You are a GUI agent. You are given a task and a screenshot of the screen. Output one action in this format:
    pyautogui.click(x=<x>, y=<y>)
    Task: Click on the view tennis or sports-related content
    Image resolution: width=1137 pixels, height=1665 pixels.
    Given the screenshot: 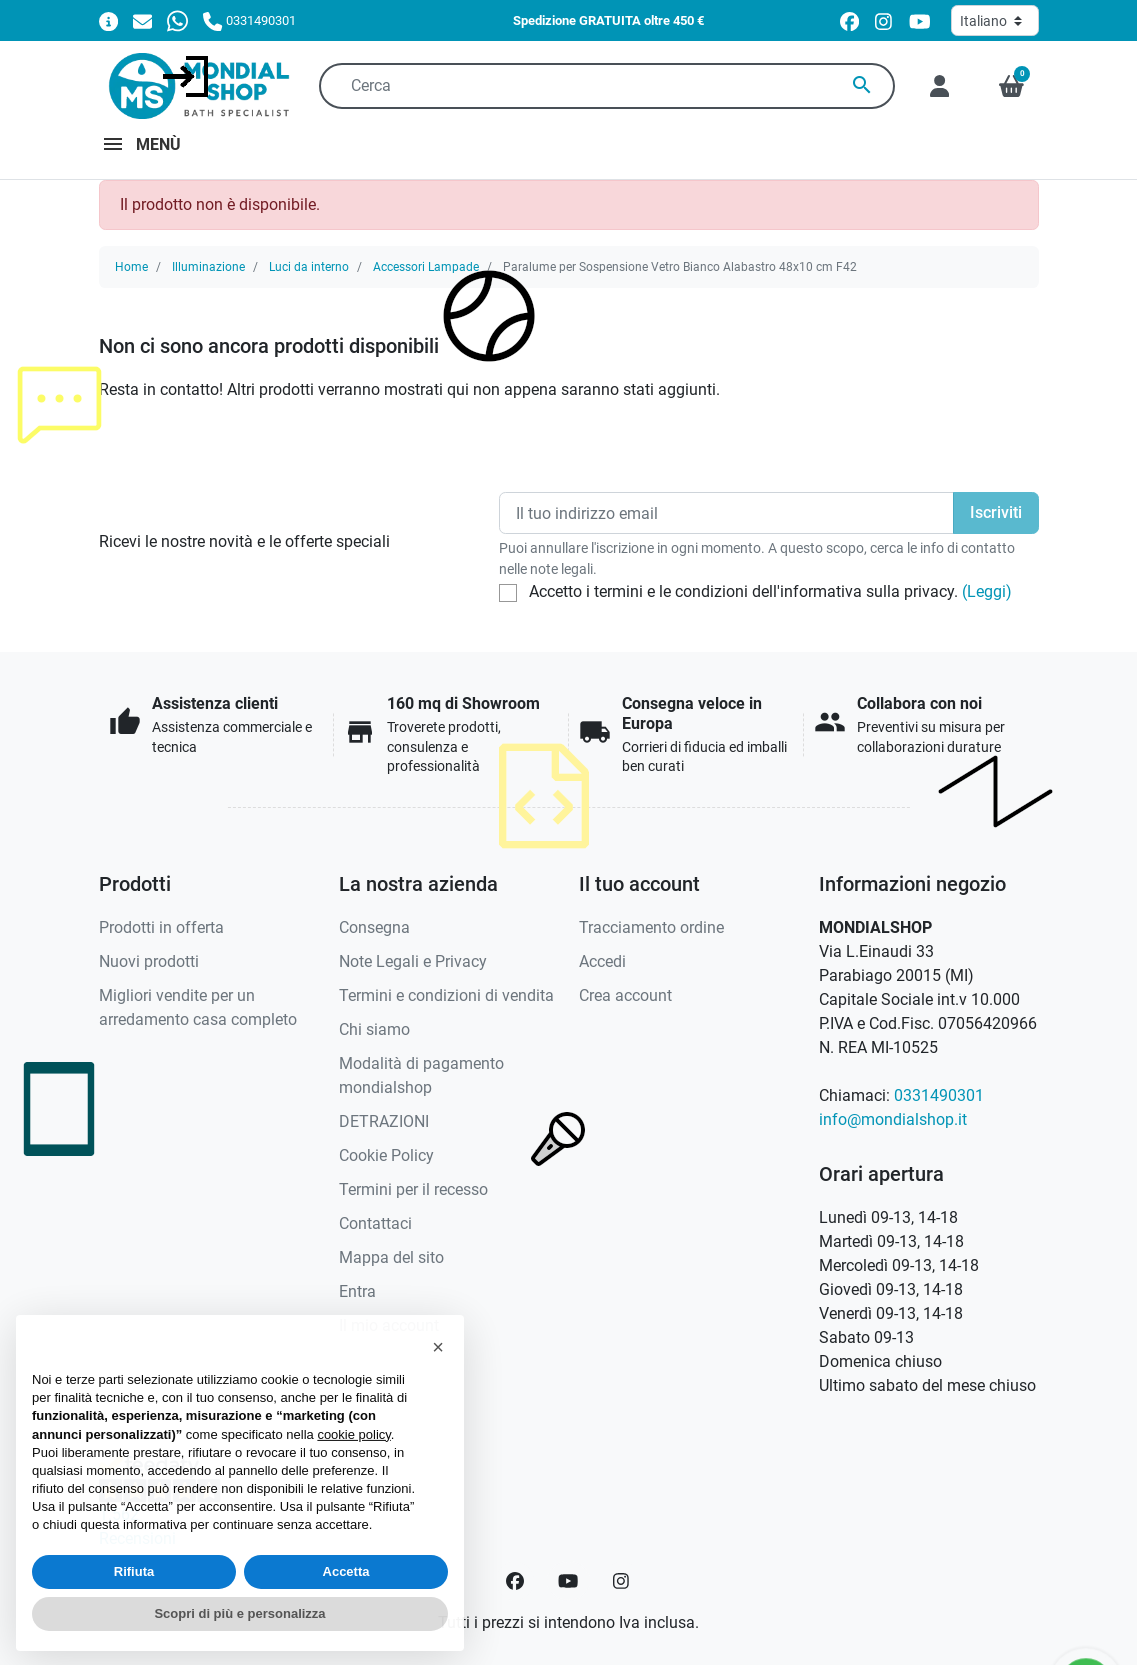 What is the action you would take?
    pyautogui.click(x=489, y=316)
    